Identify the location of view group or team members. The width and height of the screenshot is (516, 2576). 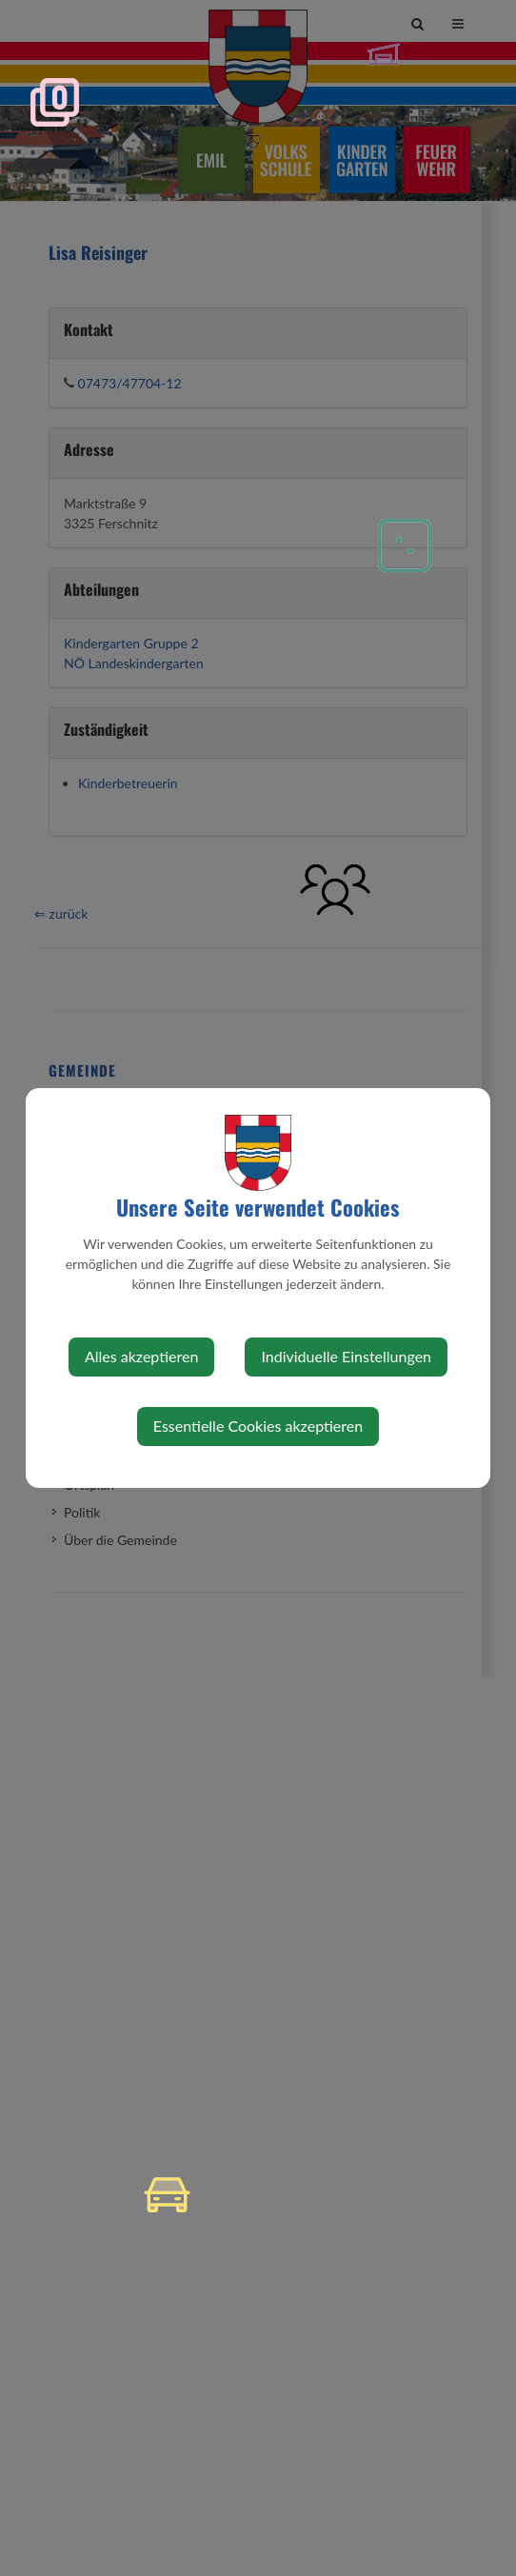
(335, 887).